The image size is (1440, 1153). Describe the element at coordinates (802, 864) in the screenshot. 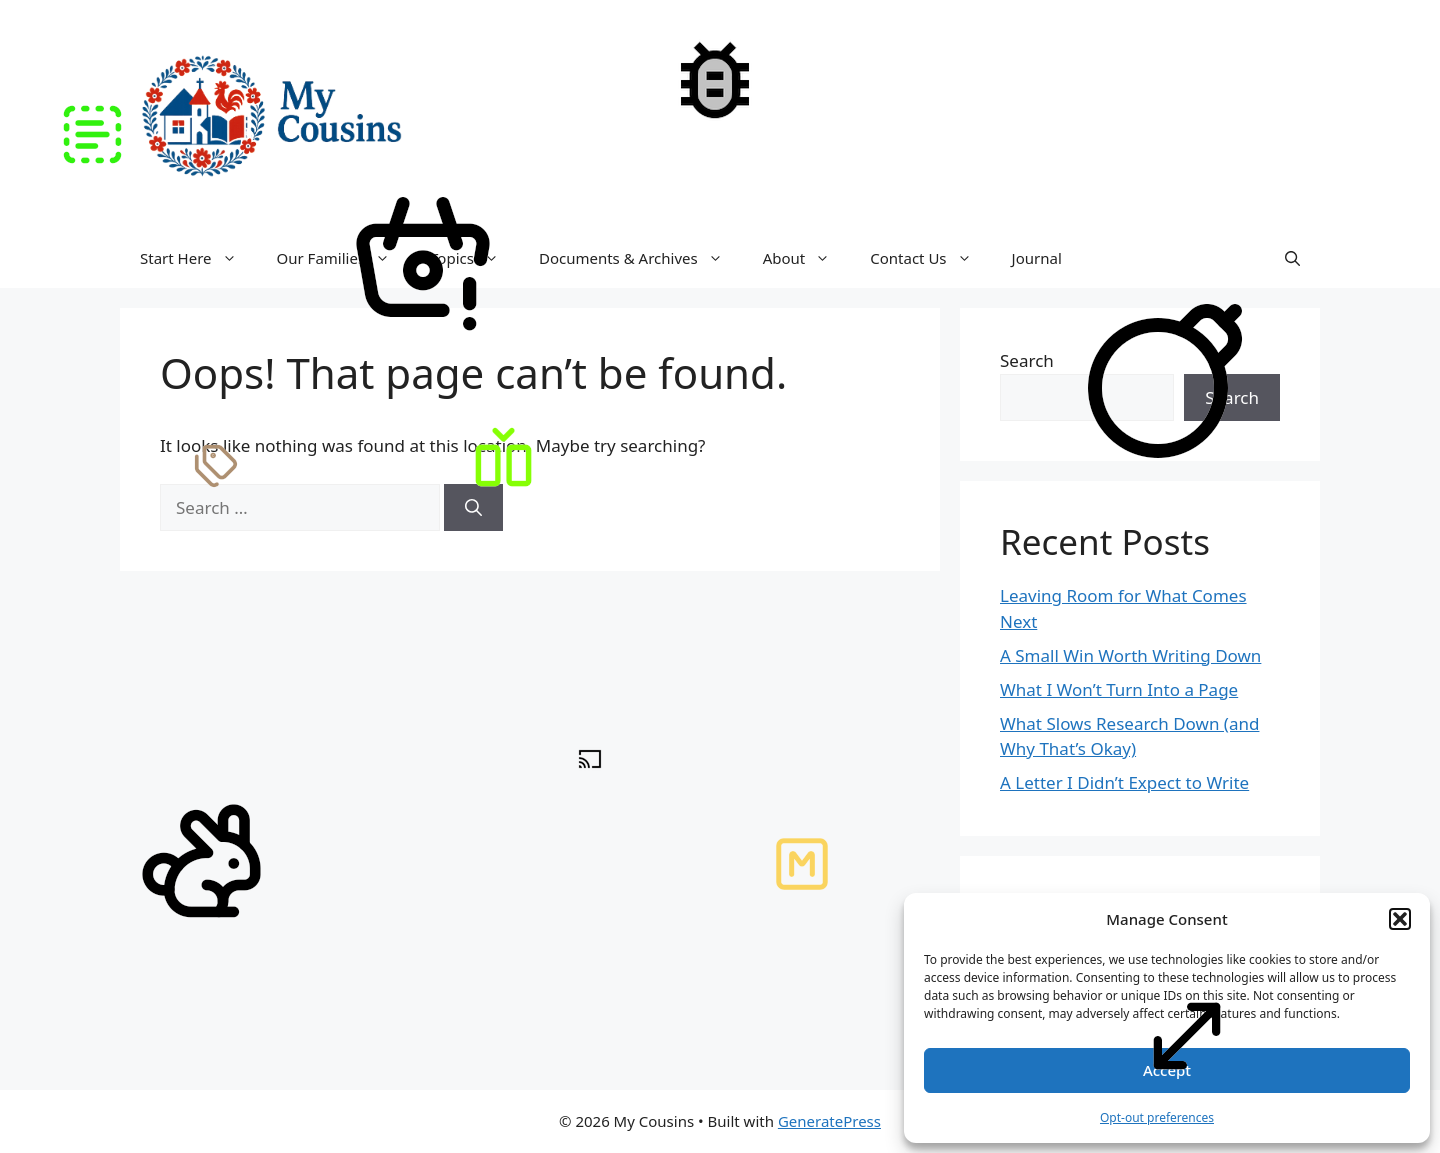

I see `toggle medium size or format option` at that location.